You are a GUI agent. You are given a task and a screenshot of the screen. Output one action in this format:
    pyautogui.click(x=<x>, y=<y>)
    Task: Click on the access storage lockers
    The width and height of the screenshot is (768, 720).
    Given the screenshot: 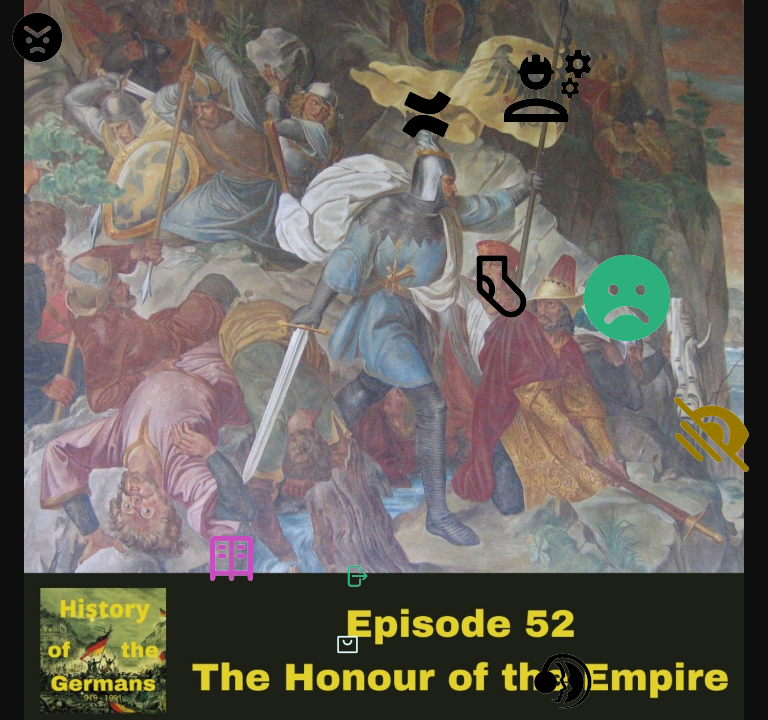 What is the action you would take?
    pyautogui.click(x=231, y=557)
    